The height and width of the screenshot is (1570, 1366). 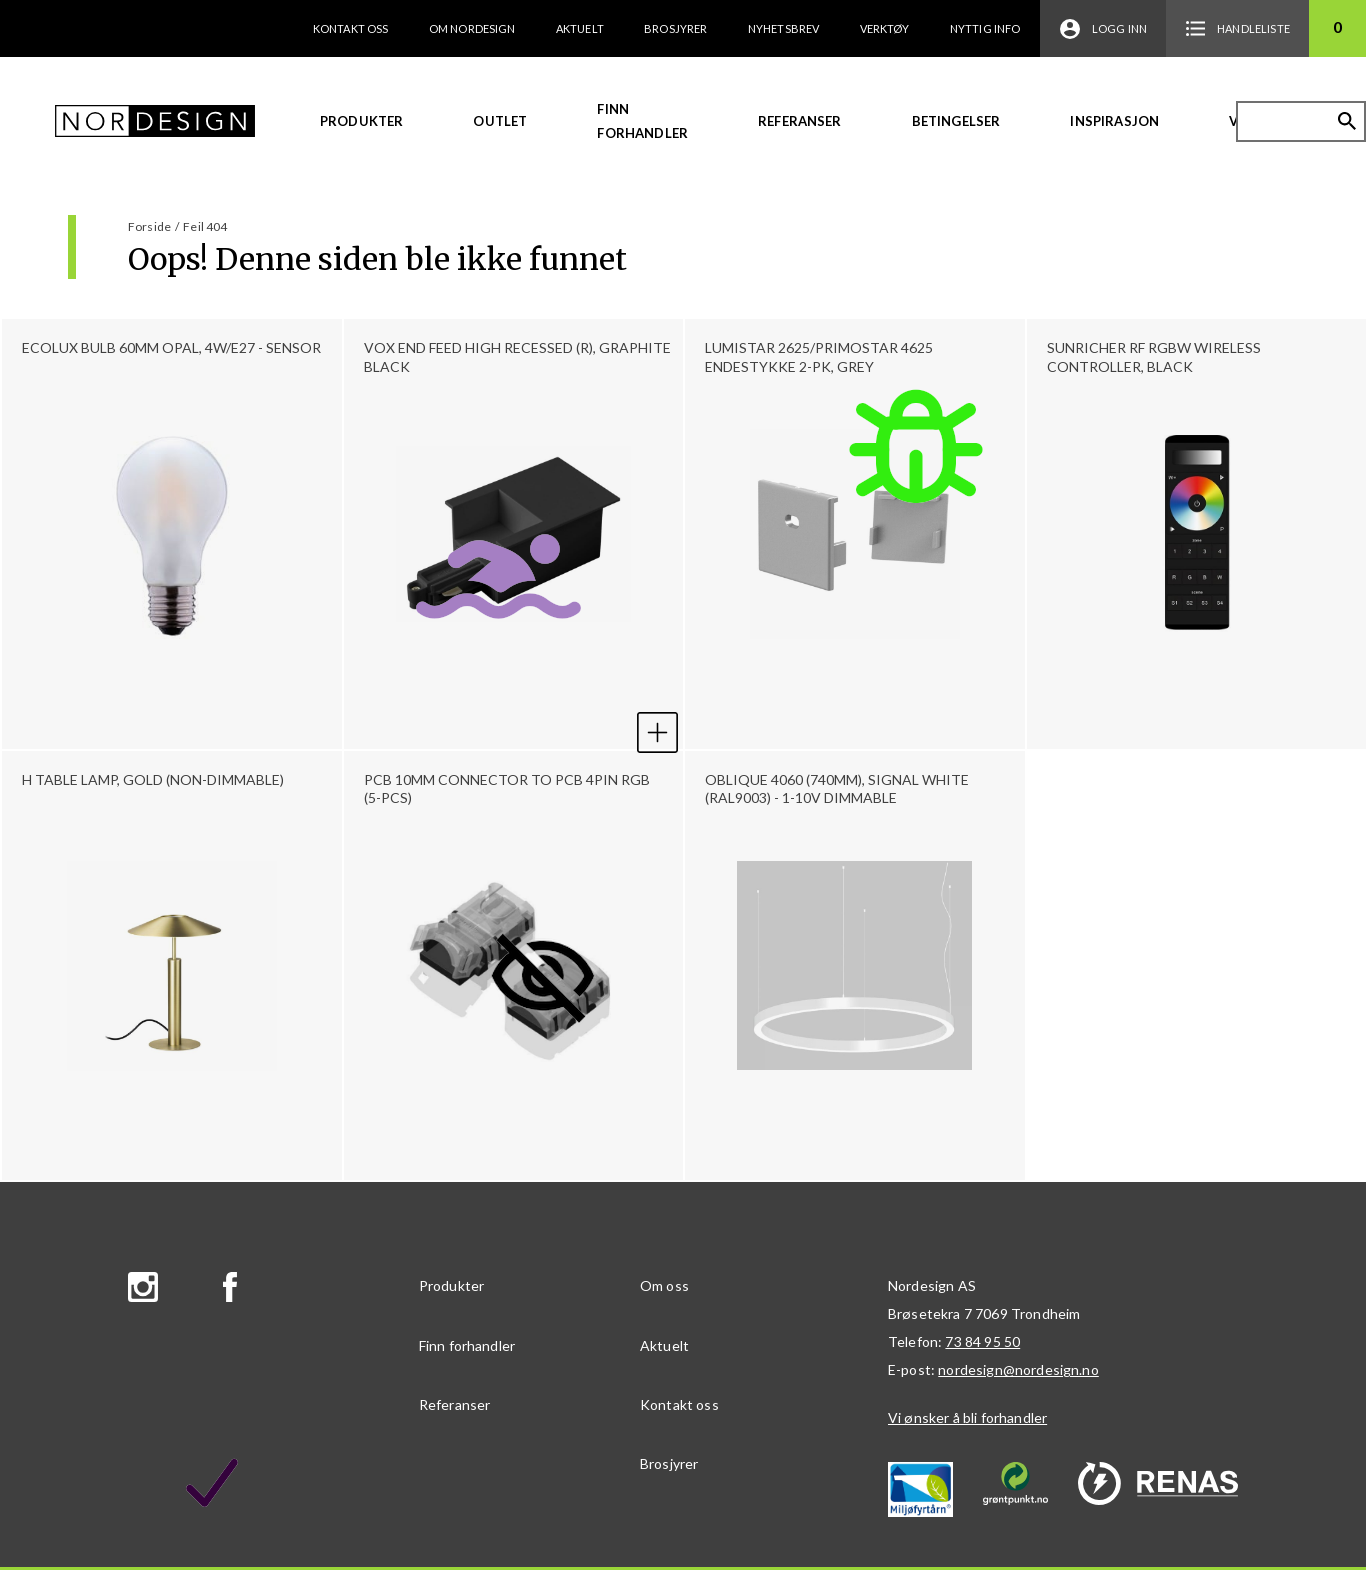 What do you see at coordinates (657, 732) in the screenshot?
I see `add a new item or entry` at bounding box center [657, 732].